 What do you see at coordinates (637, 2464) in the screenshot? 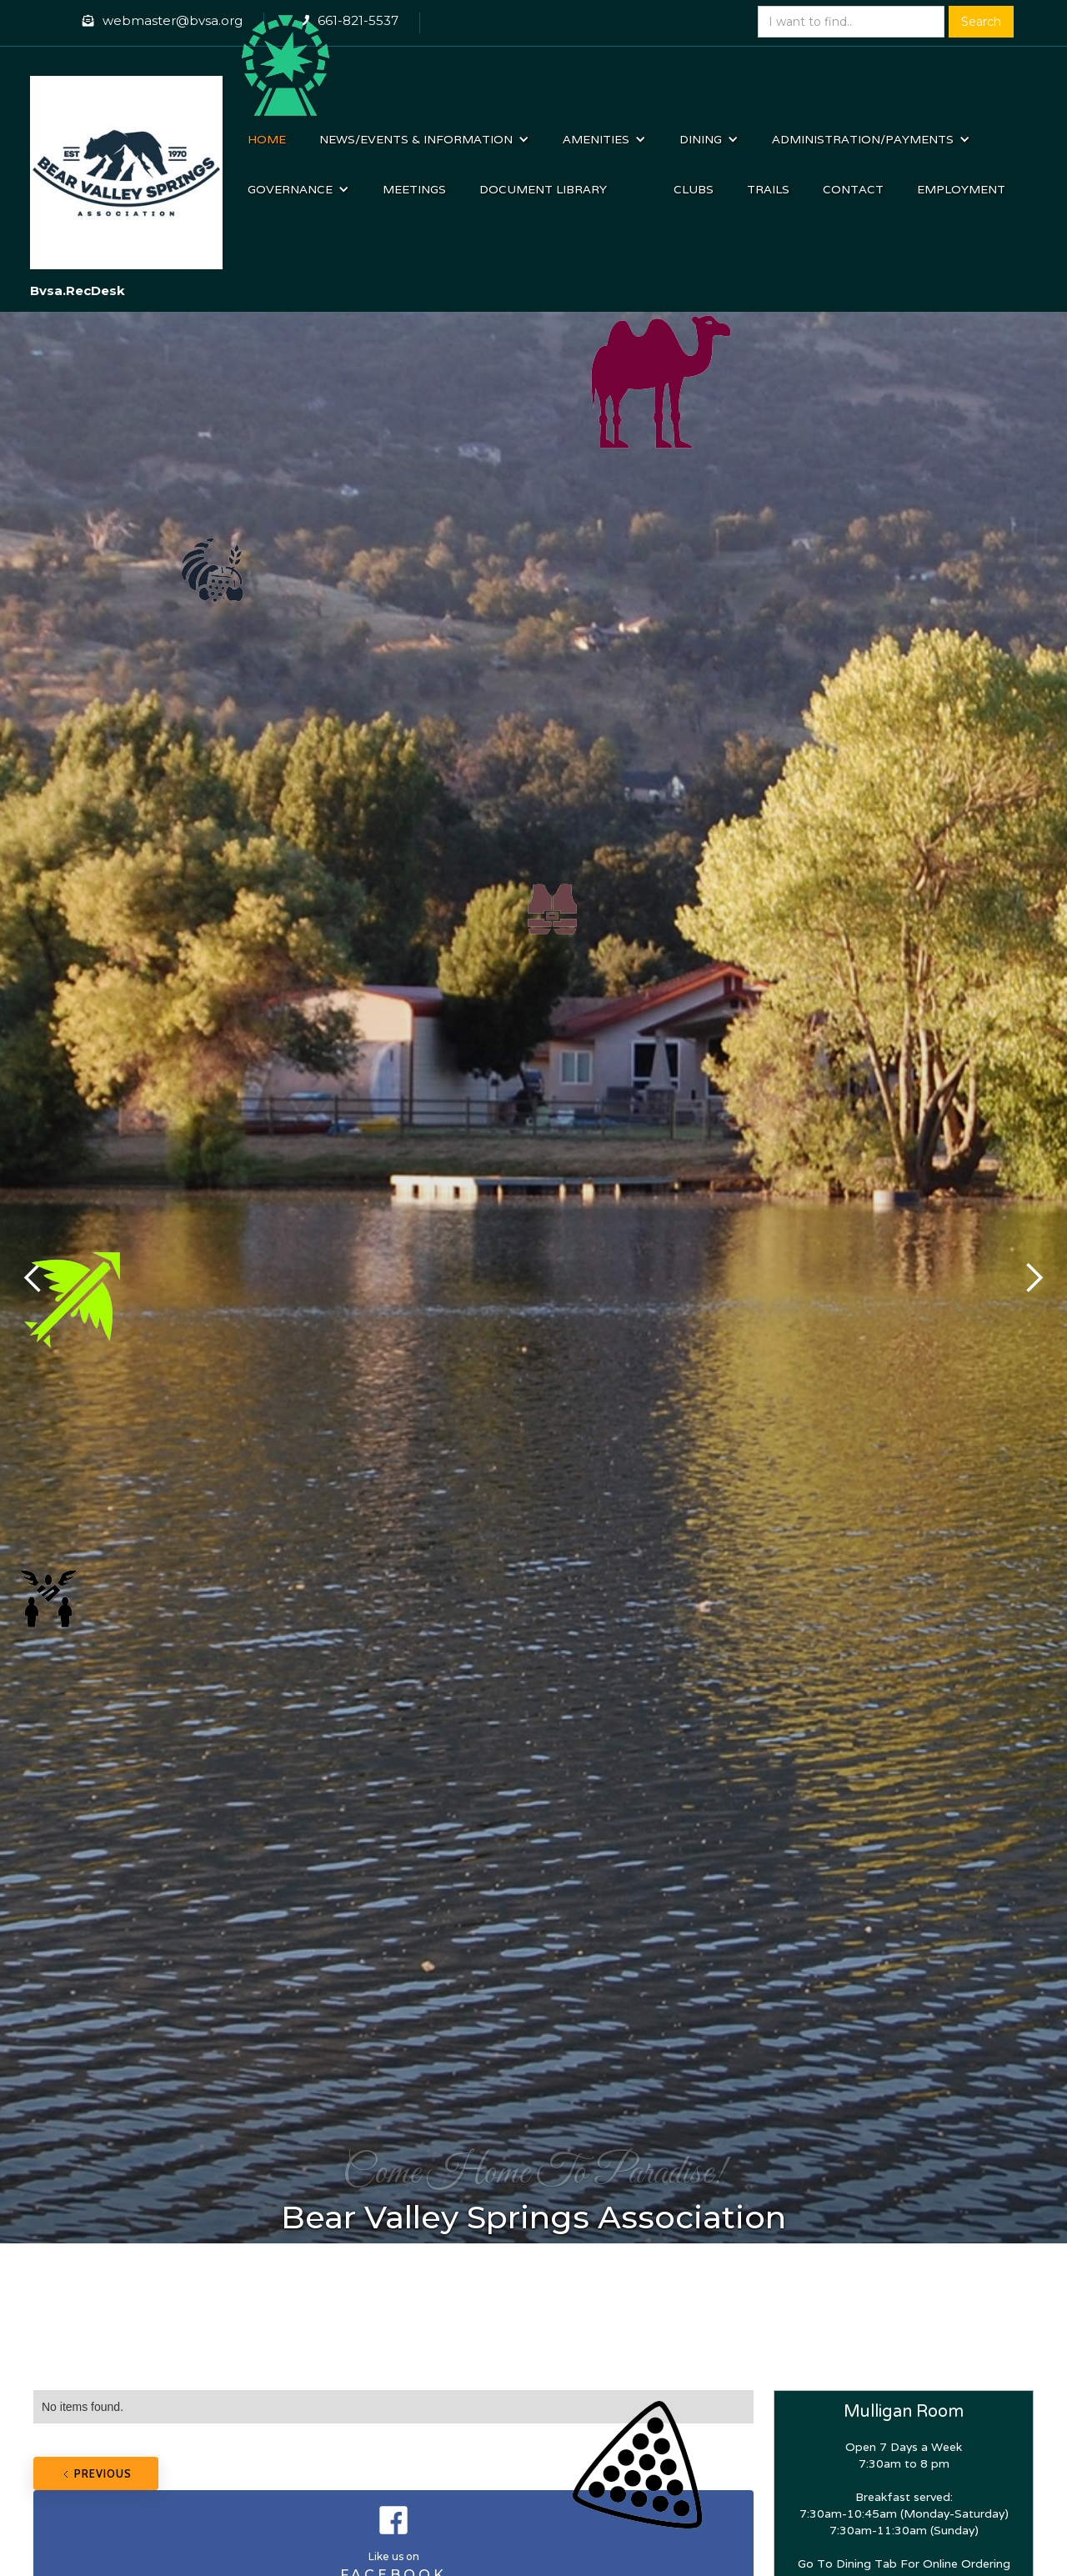
I see `start a new game of pool` at bounding box center [637, 2464].